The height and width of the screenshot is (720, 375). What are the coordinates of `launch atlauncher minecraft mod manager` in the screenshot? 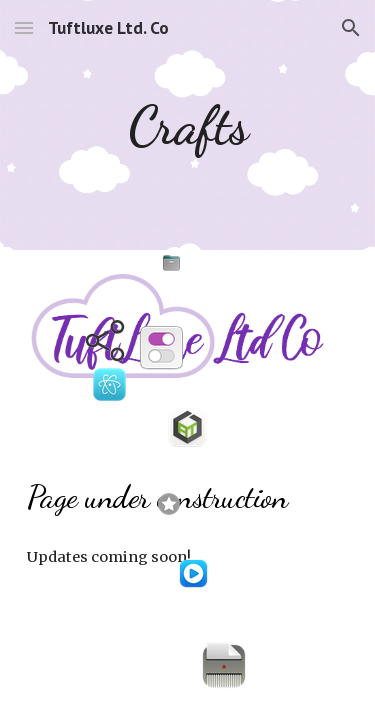 It's located at (187, 427).